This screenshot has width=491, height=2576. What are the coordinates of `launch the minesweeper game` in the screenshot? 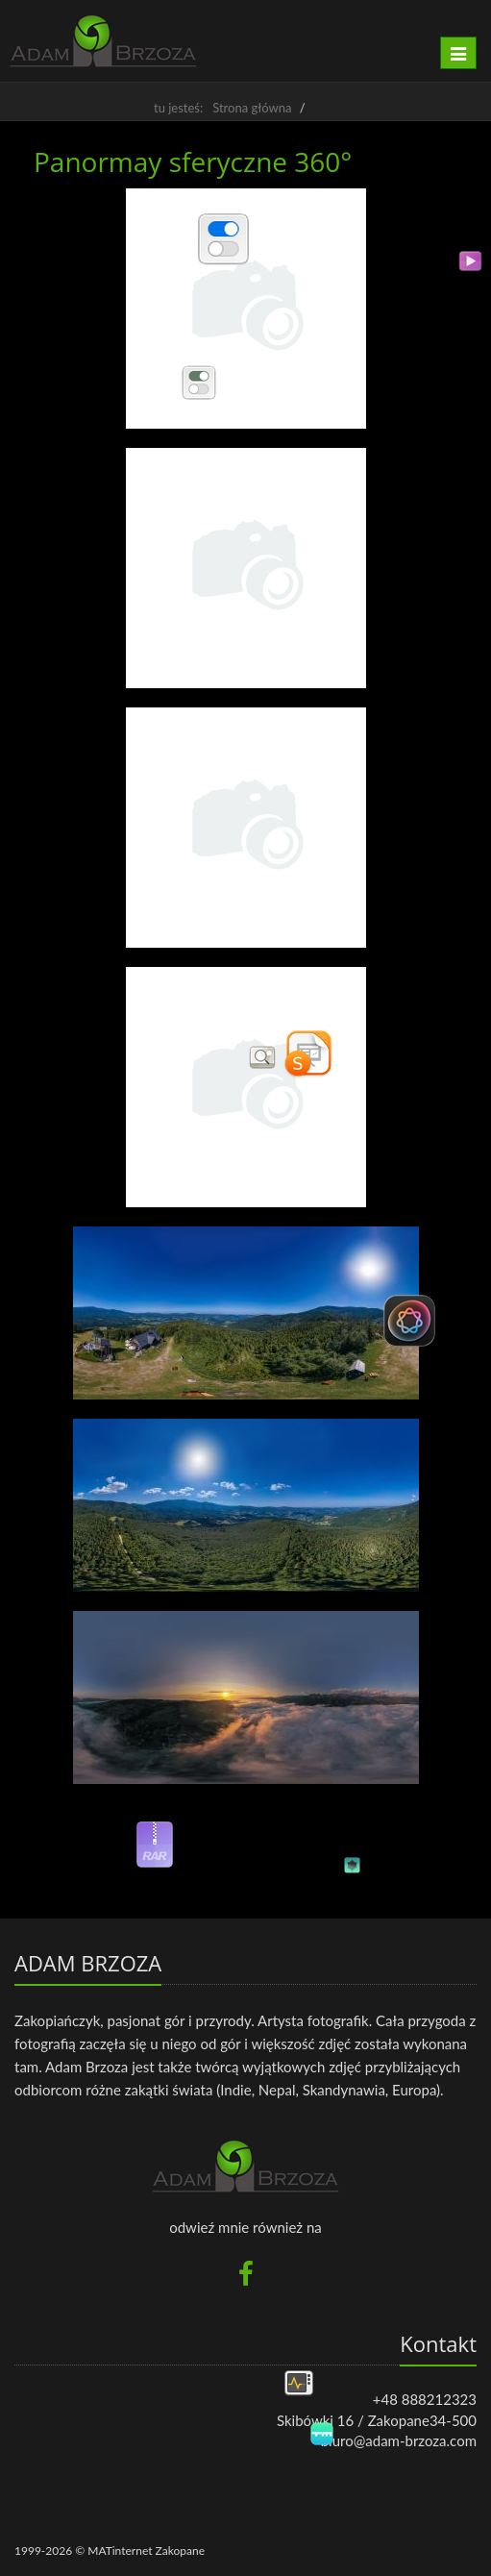 It's located at (352, 1865).